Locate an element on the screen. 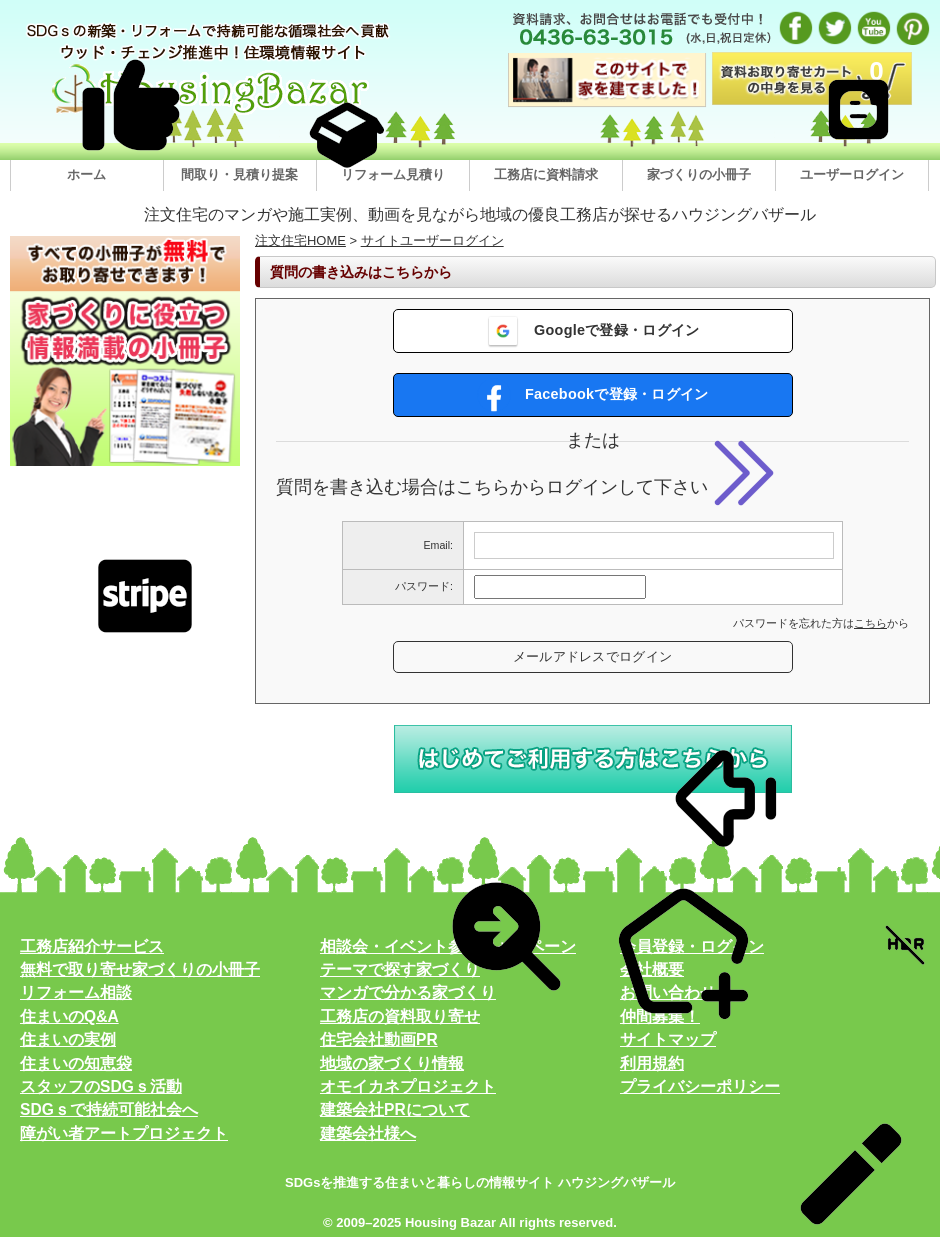  apply auto-enhance or magic edit to content is located at coordinates (851, 1174).